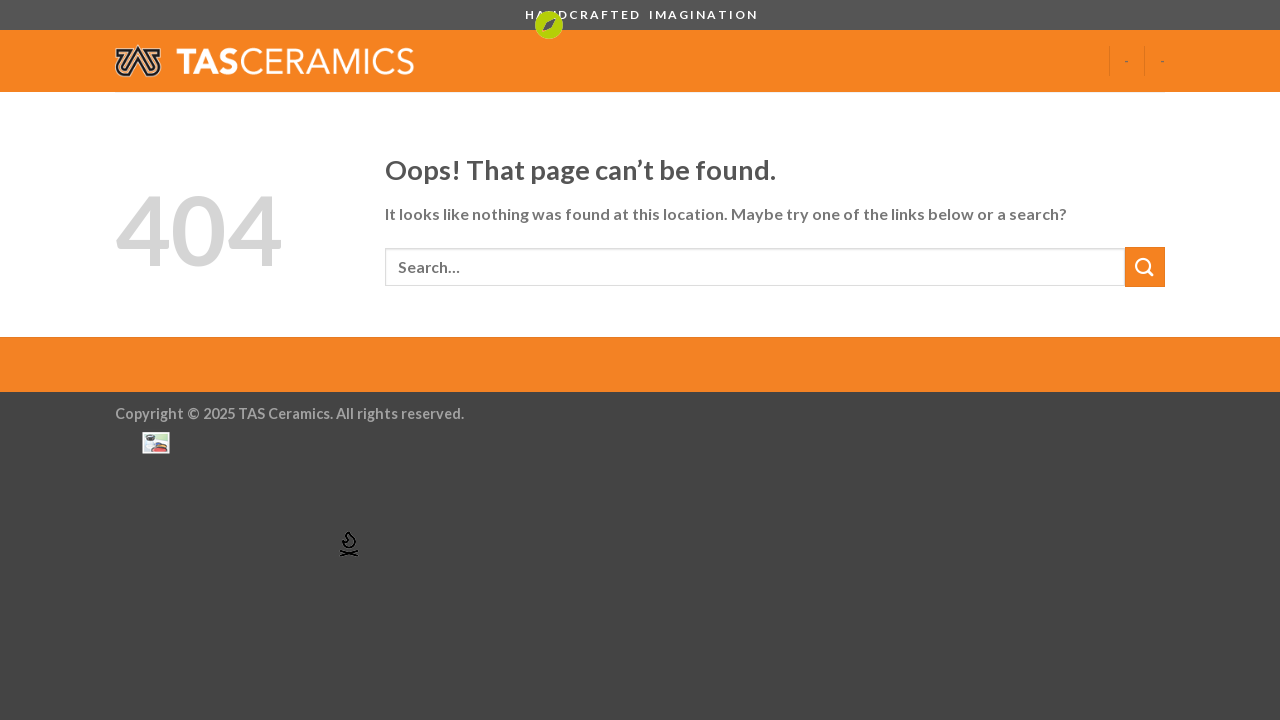 This screenshot has height=720, width=1280. I want to click on start a campfire or outdoor activity mode, so click(349, 544).